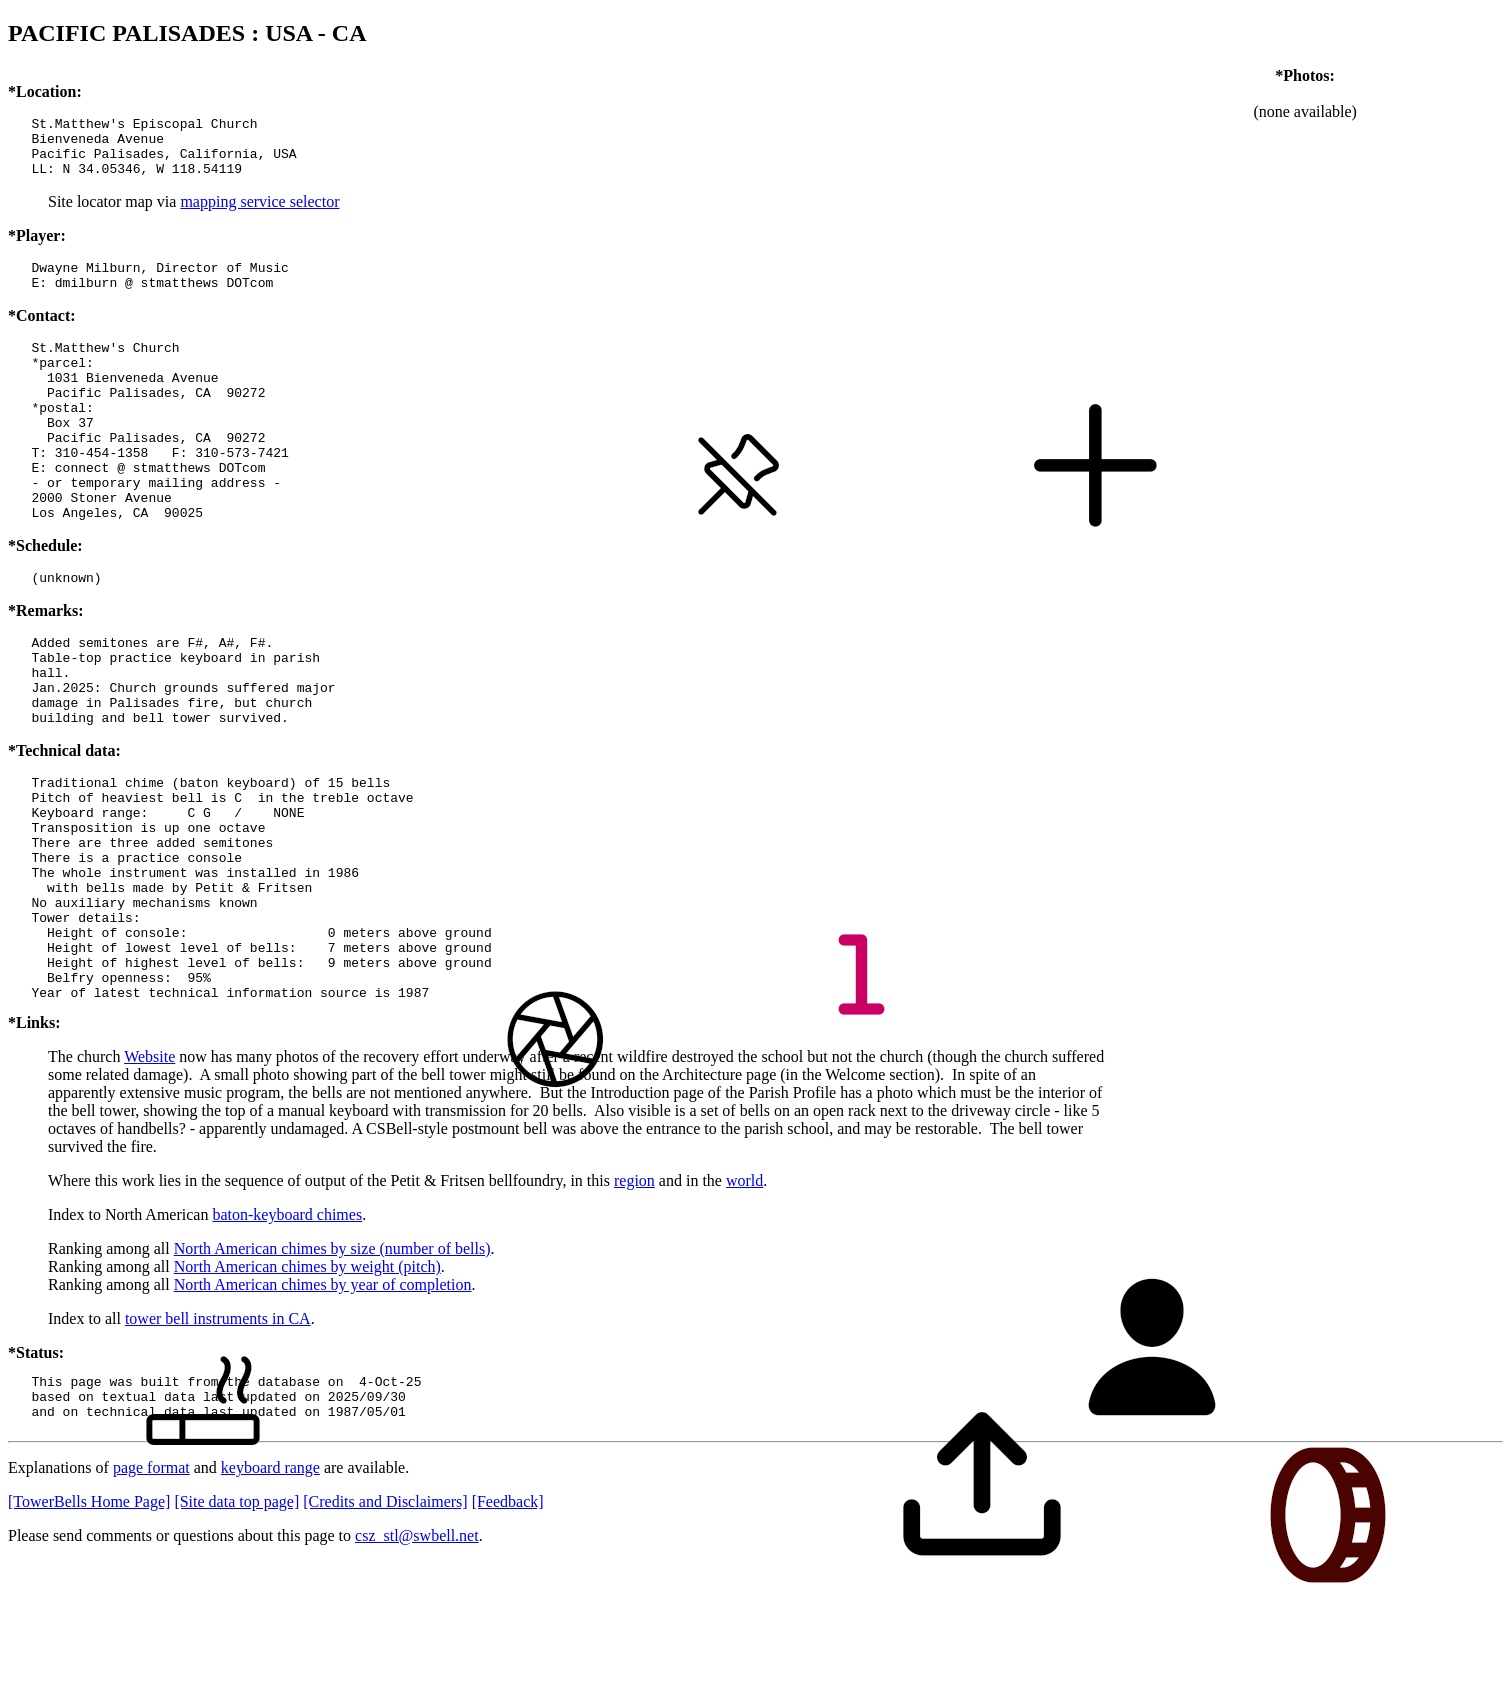  I want to click on upload a file or document, so click(982, 1488).